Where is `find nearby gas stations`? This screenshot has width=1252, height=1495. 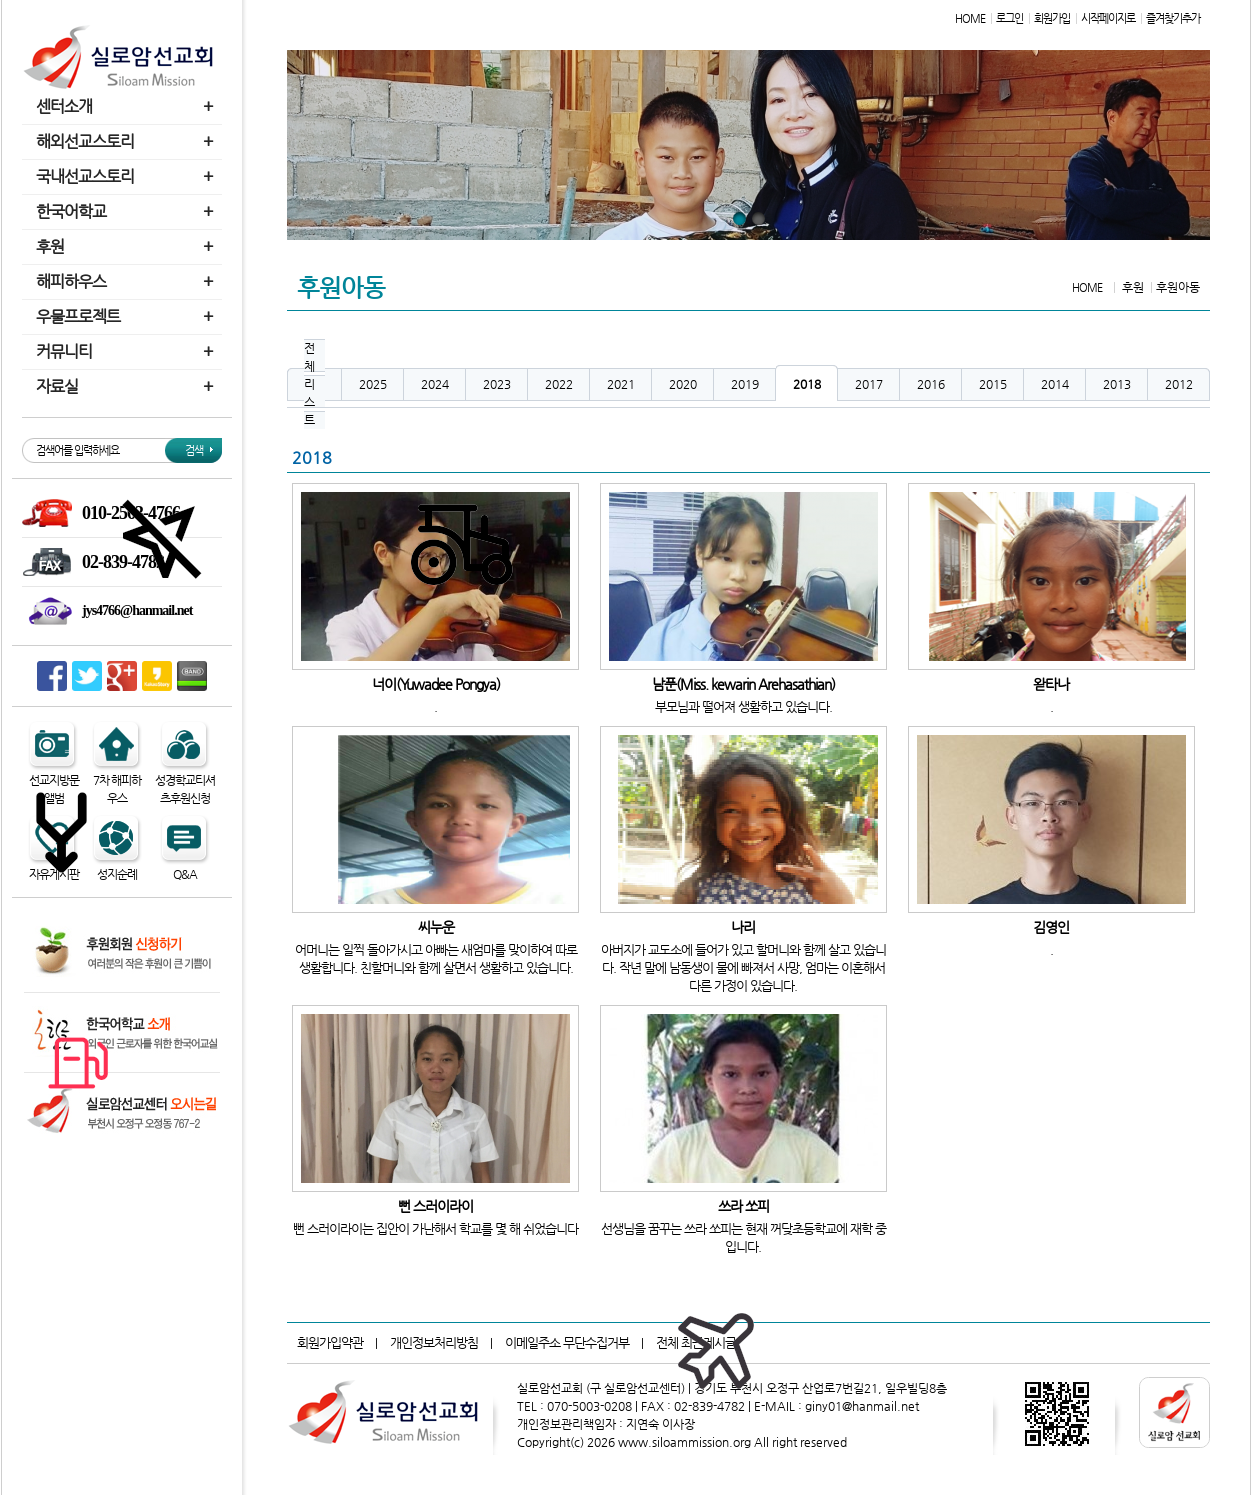 find nearby gas stations is located at coordinates (76, 1063).